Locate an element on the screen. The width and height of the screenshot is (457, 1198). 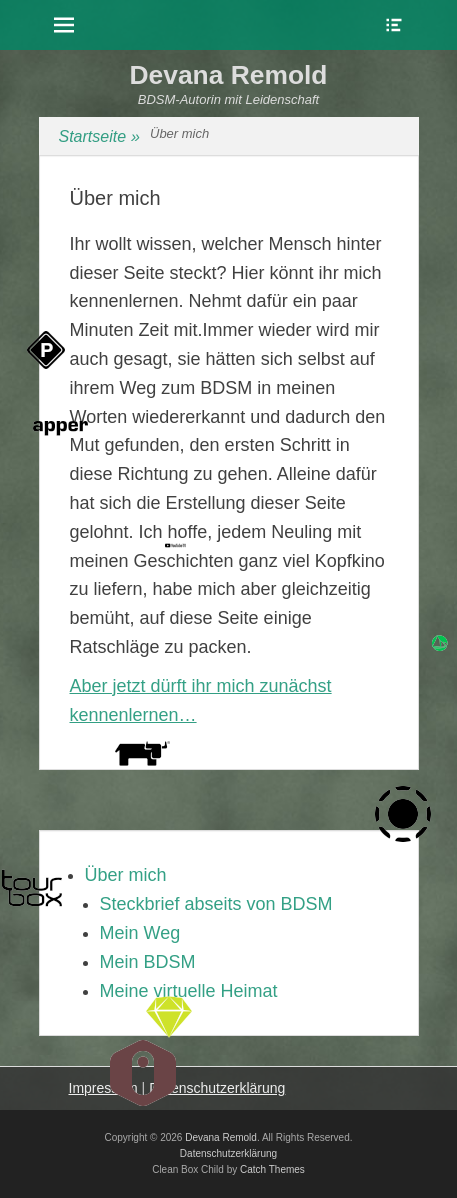
open localsend app for local file sharing is located at coordinates (403, 814).